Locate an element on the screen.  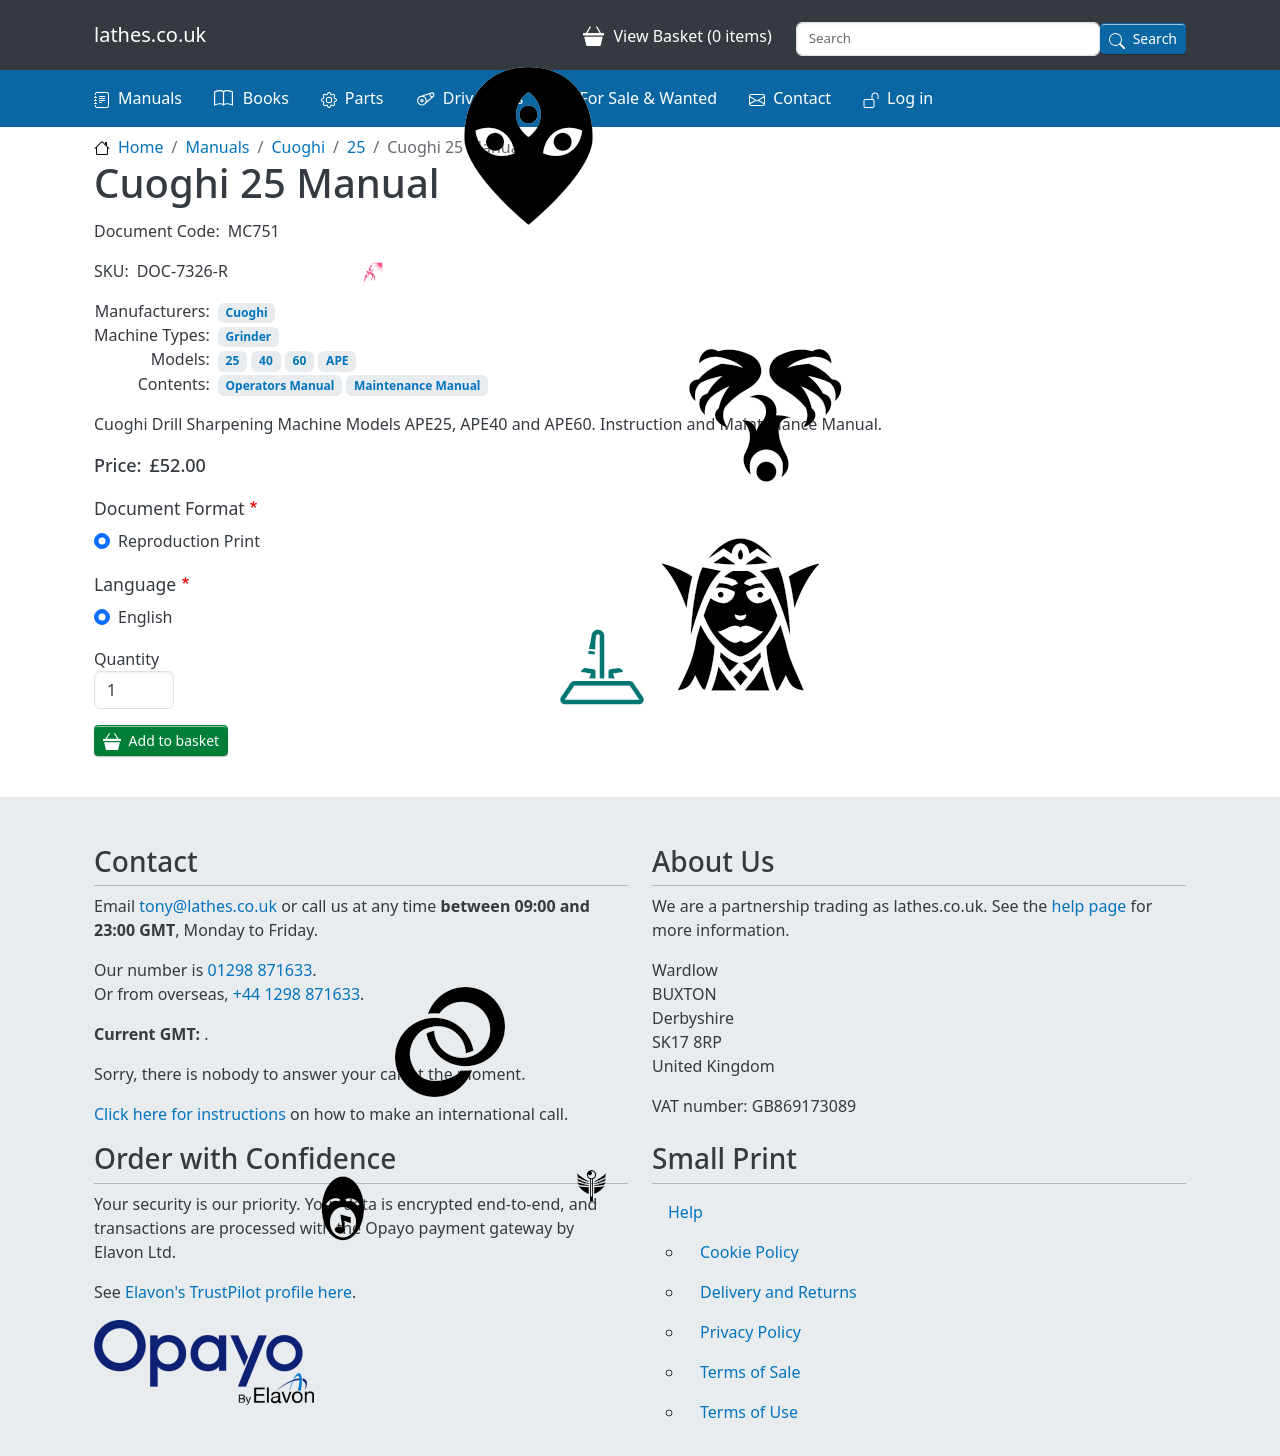
mythological character or story element in a game is located at coordinates (372, 272).